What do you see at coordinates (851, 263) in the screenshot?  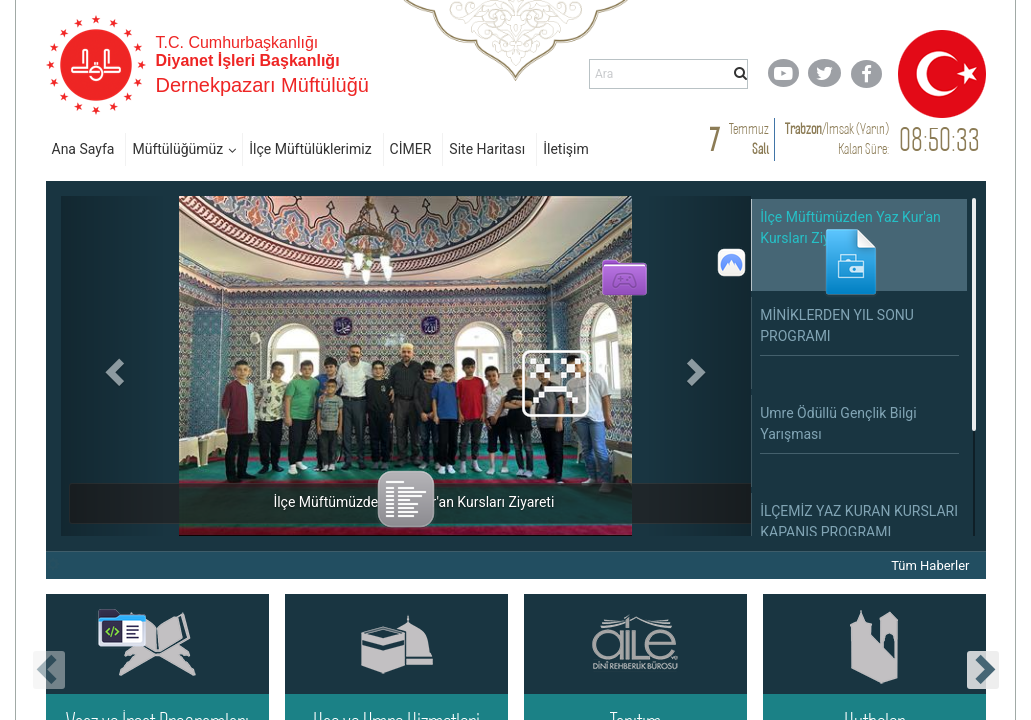 I see `apple wallet pass file` at bounding box center [851, 263].